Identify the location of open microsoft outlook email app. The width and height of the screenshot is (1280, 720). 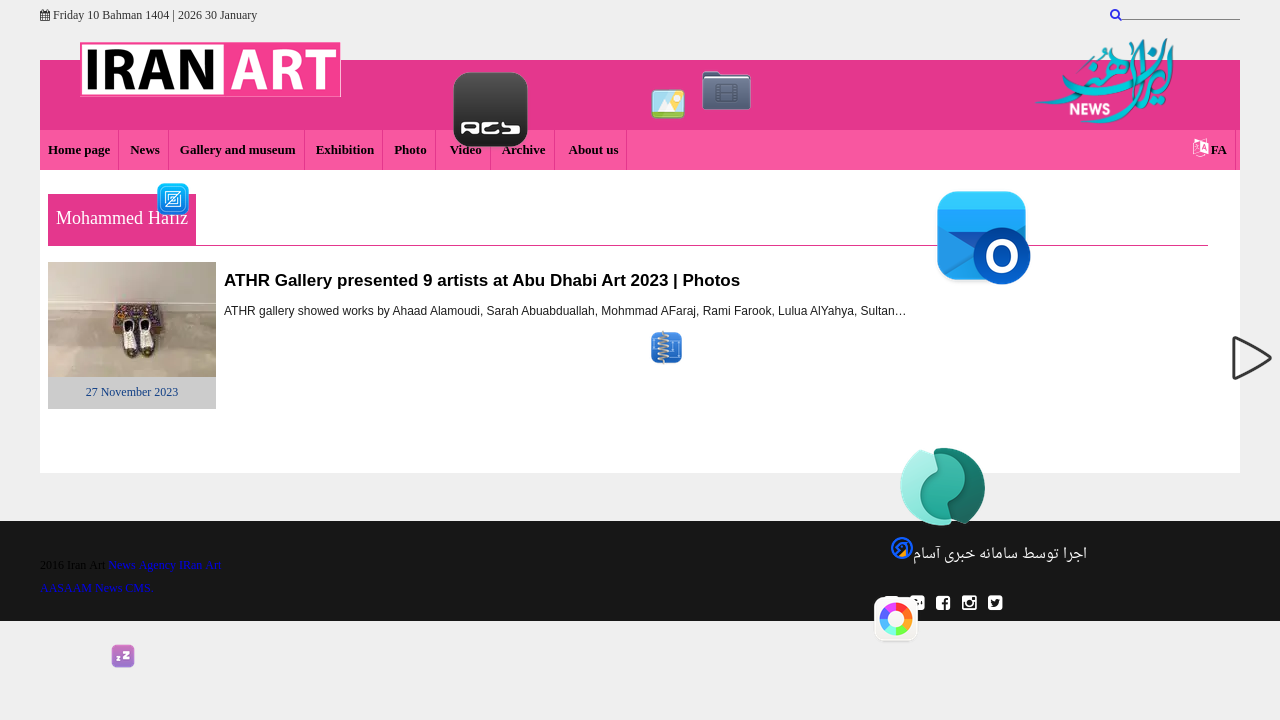
(981, 235).